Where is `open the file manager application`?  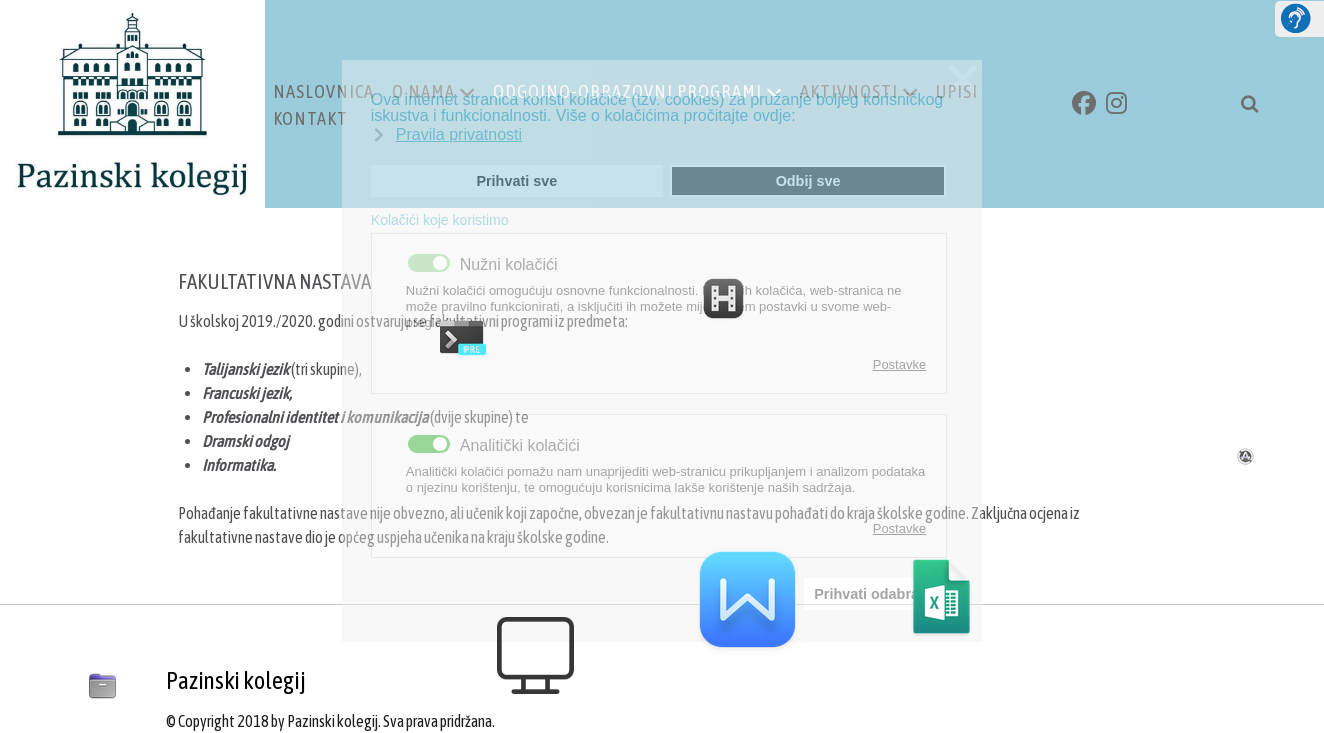 open the file manager application is located at coordinates (102, 685).